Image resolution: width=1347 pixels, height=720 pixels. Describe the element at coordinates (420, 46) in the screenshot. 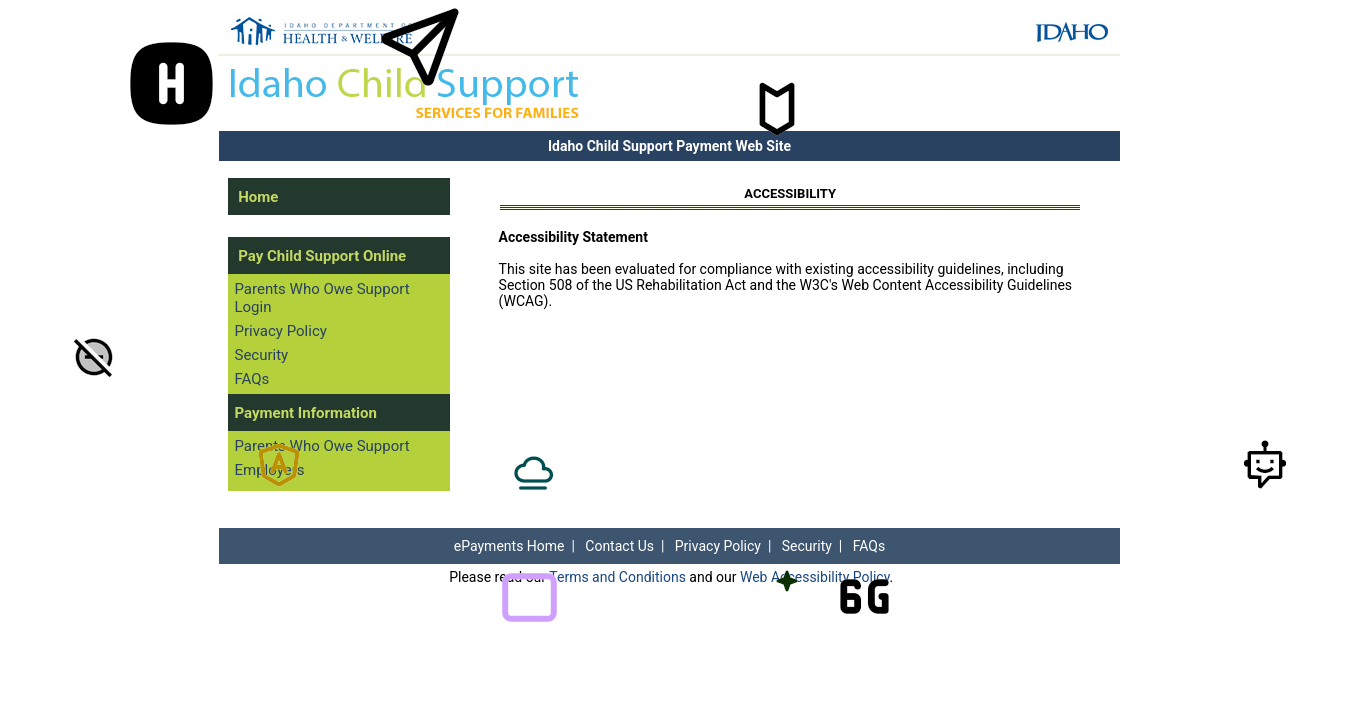

I see `send a message` at that location.